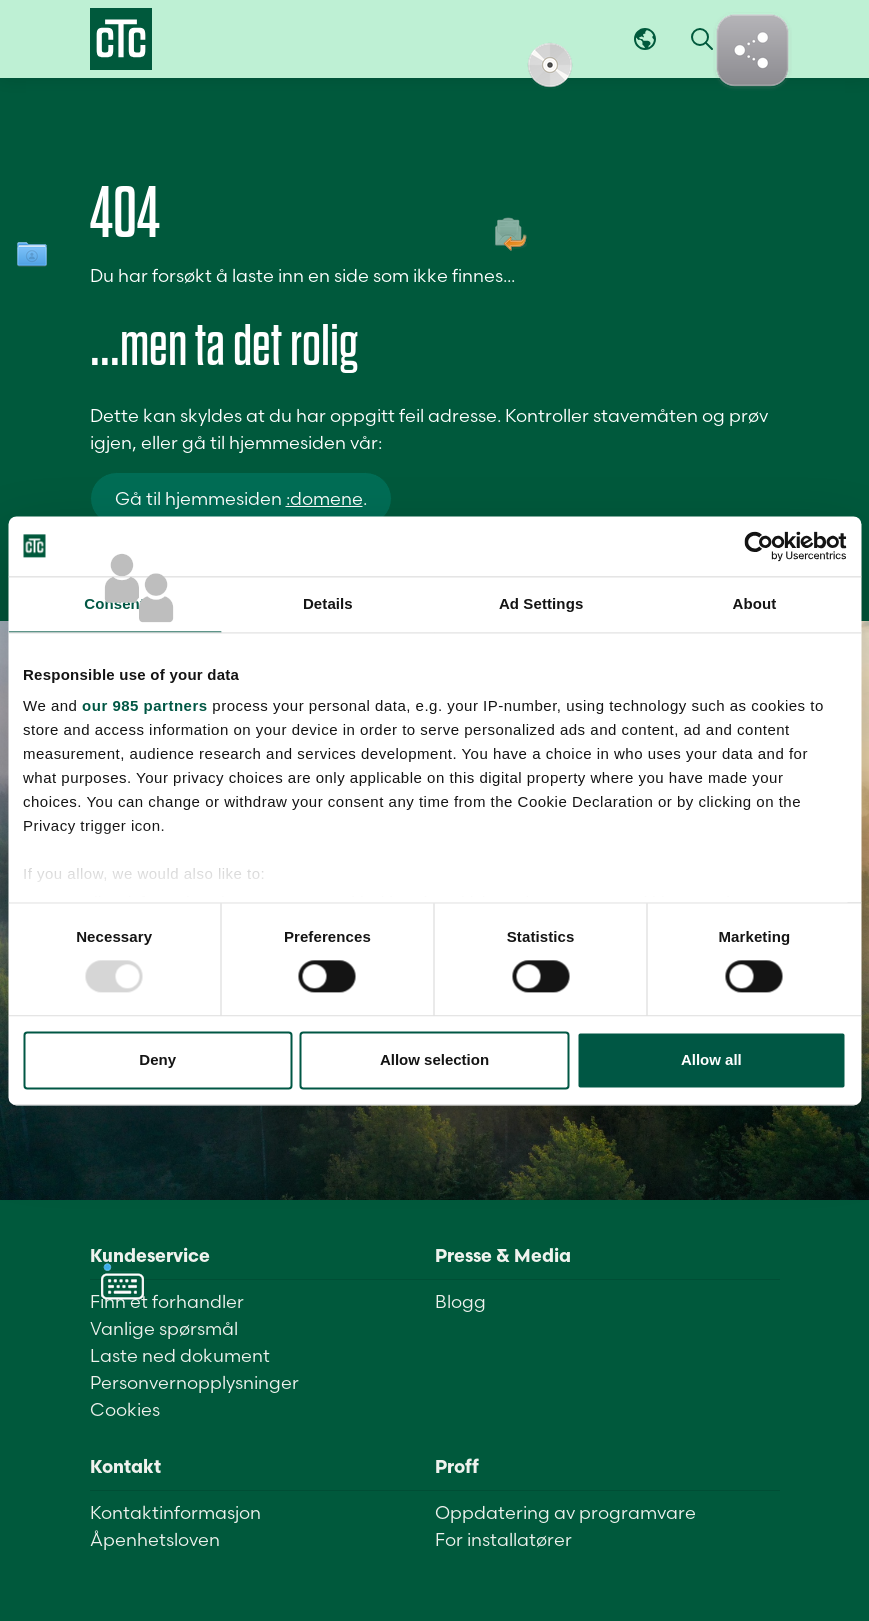 The height and width of the screenshot is (1621, 869). Describe the element at coordinates (550, 65) in the screenshot. I see `access dvd drive or optical disc device` at that location.